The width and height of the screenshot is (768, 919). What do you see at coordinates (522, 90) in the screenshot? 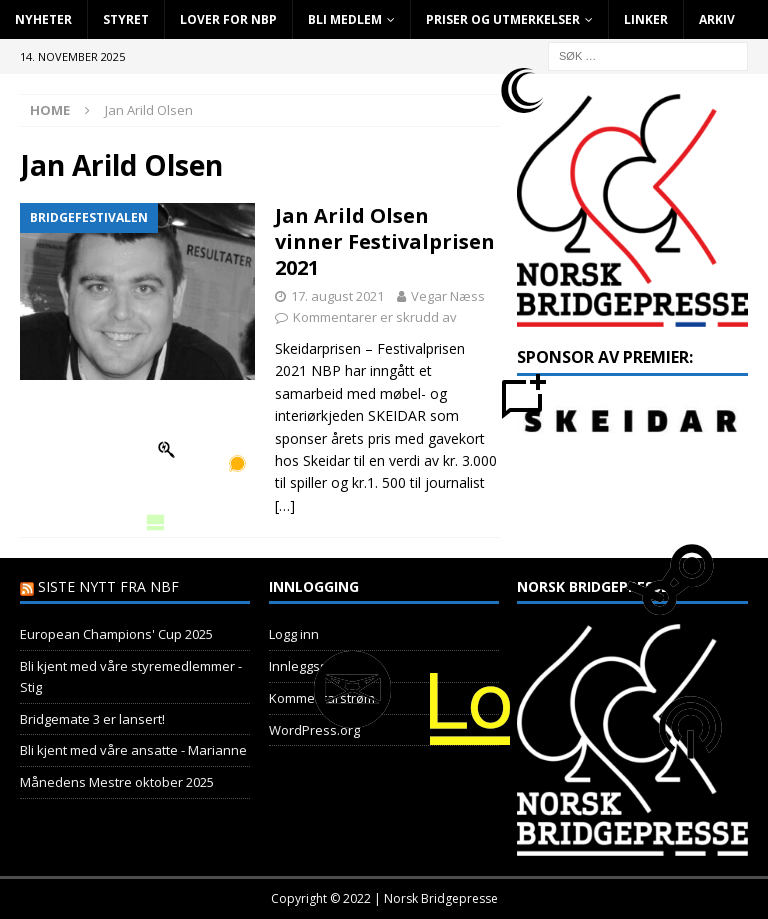
I see `contributor covenant logo indicating a code of conduct for open source projects` at bounding box center [522, 90].